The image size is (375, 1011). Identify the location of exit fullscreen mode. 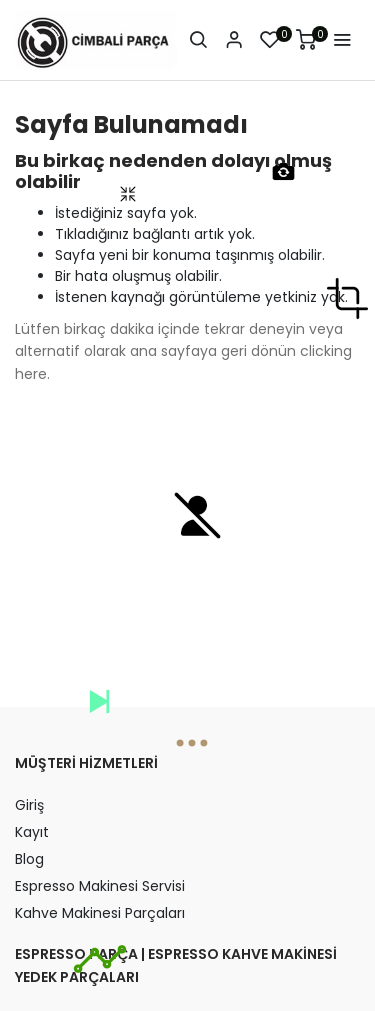
(128, 194).